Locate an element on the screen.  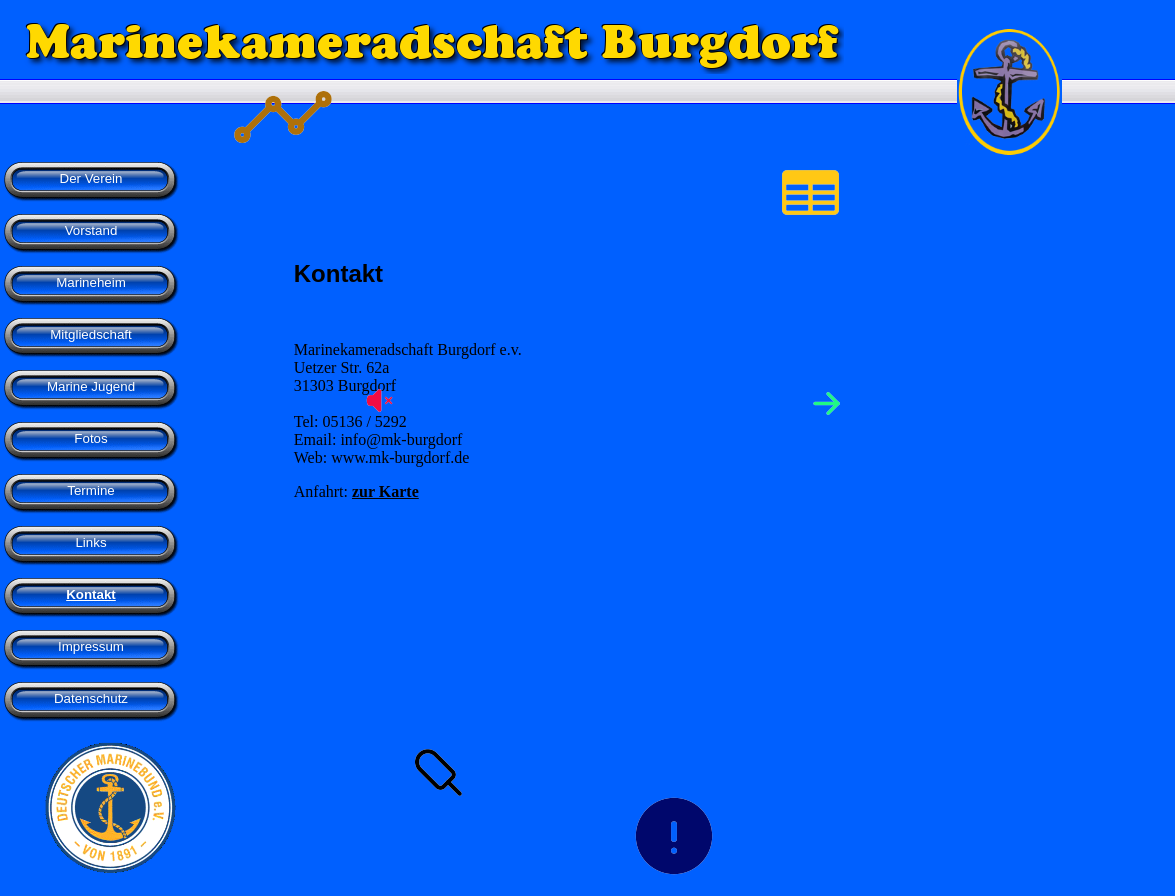
access frozen treats or dessert options is located at coordinates (438, 772).